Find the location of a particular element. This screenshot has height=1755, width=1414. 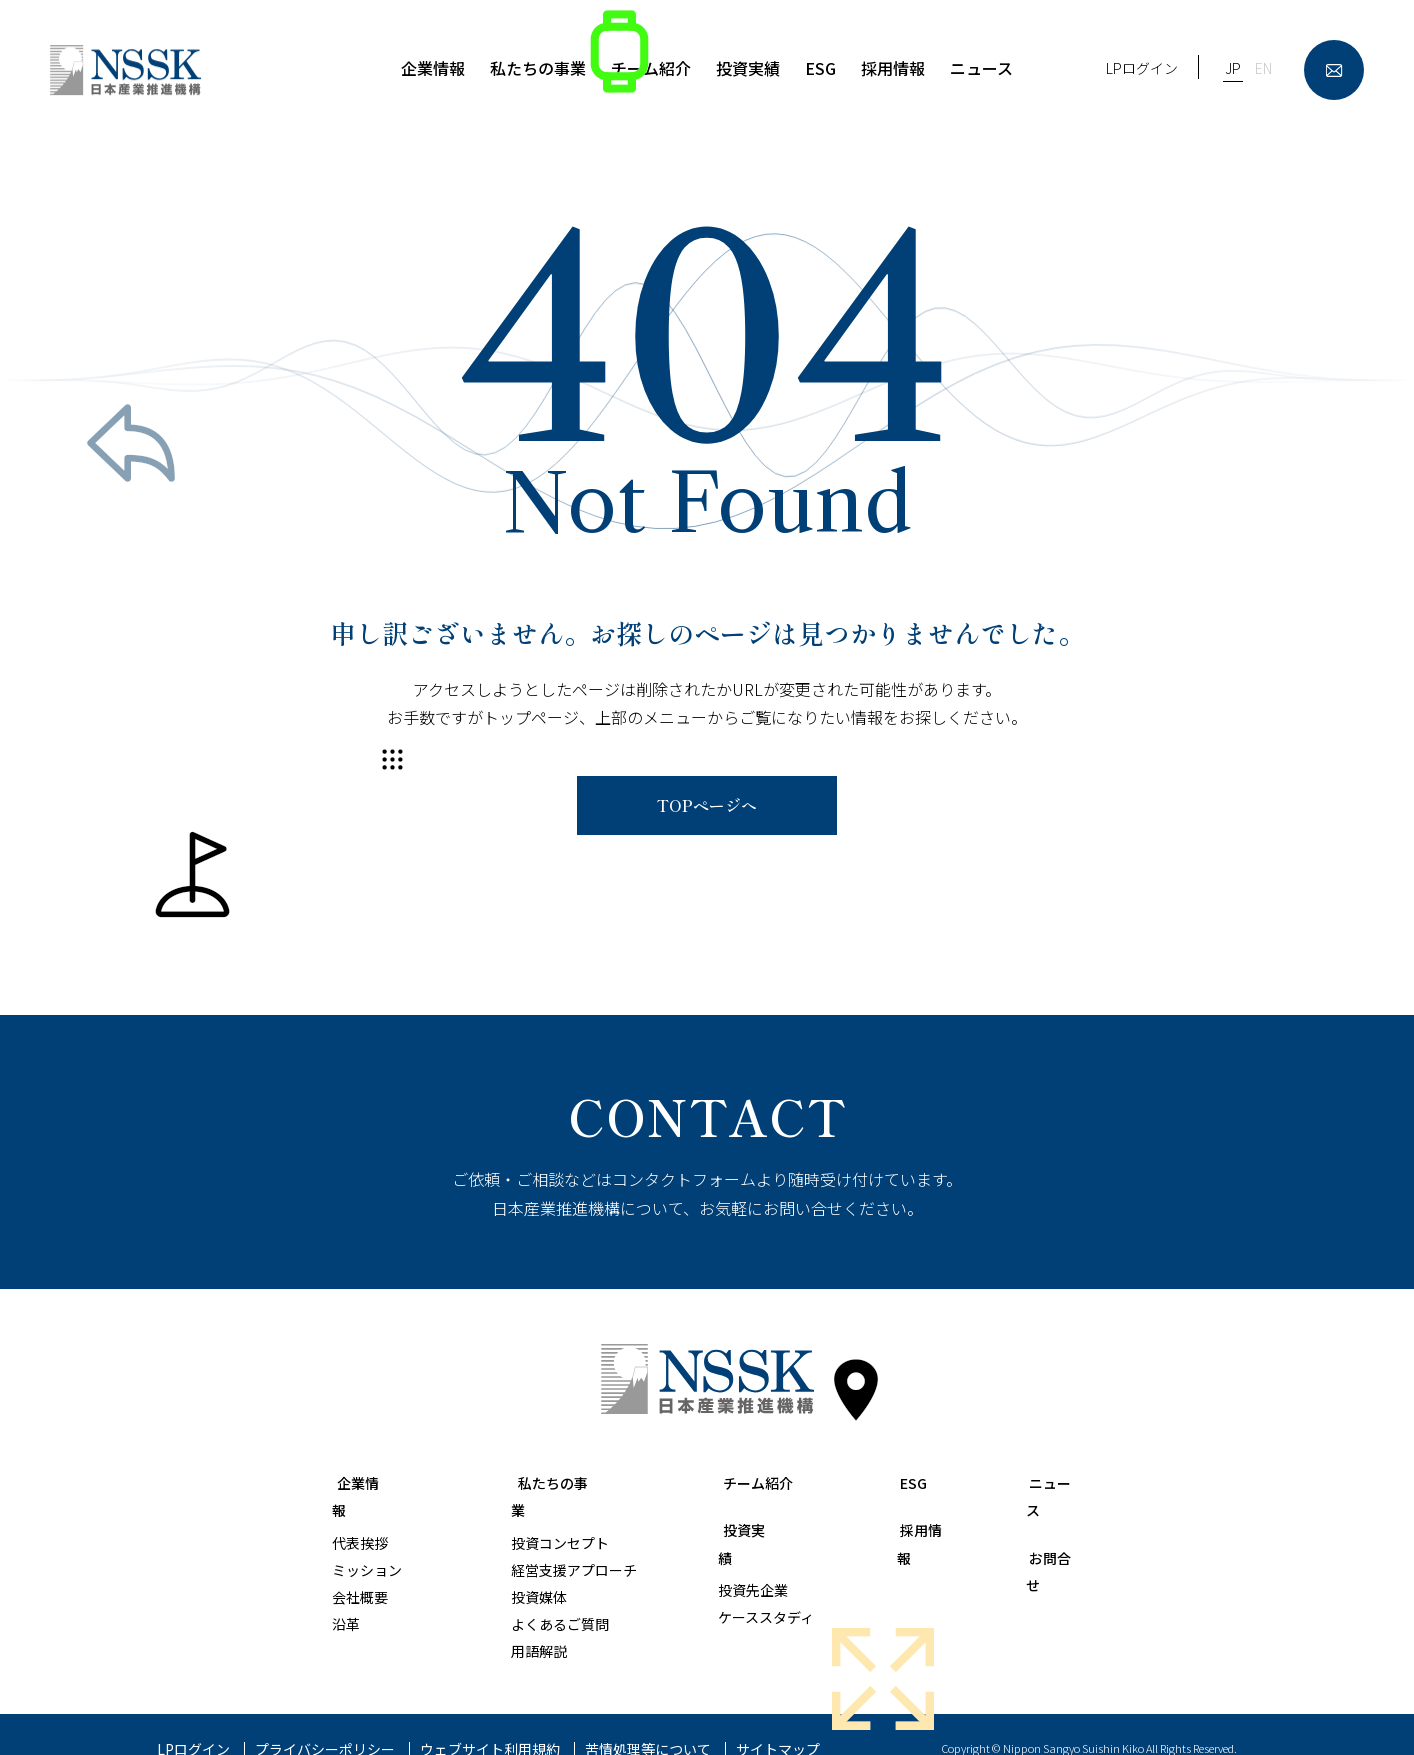

access smartwatch settings is located at coordinates (619, 51).